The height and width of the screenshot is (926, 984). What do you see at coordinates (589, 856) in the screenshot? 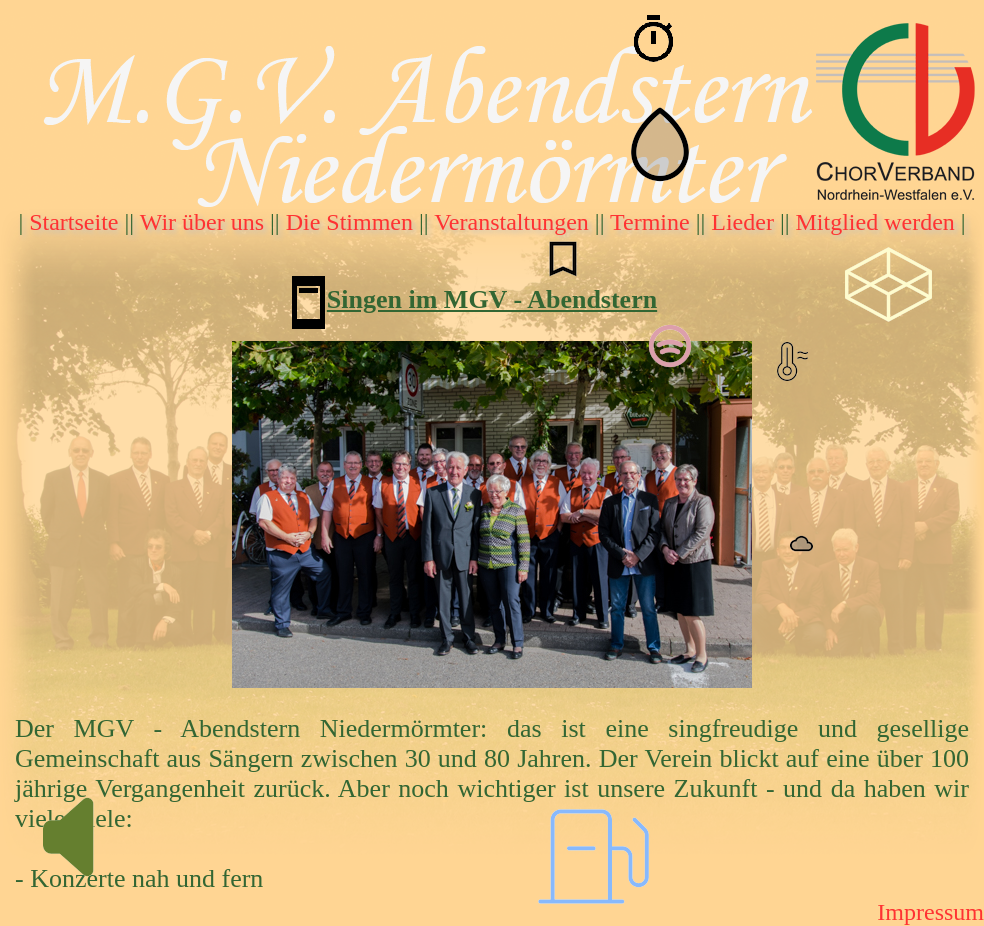
I see `find nearby gas stations` at bounding box center [589, 856].